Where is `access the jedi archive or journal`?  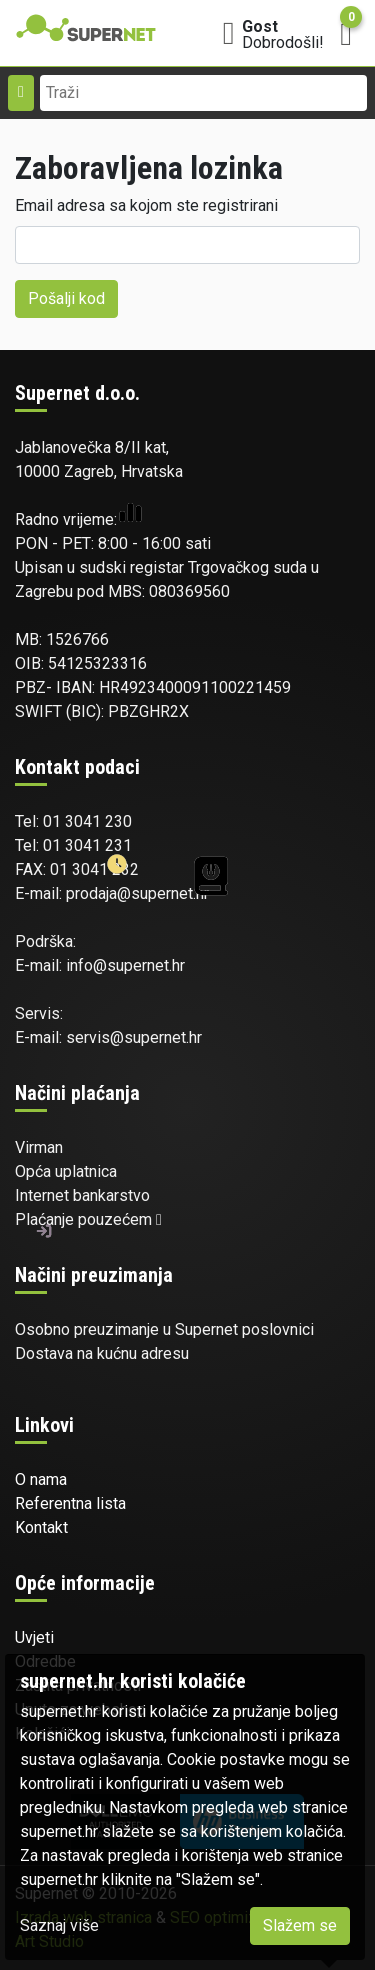 access the jedi archive or journal is located at coordinates (211, 876).